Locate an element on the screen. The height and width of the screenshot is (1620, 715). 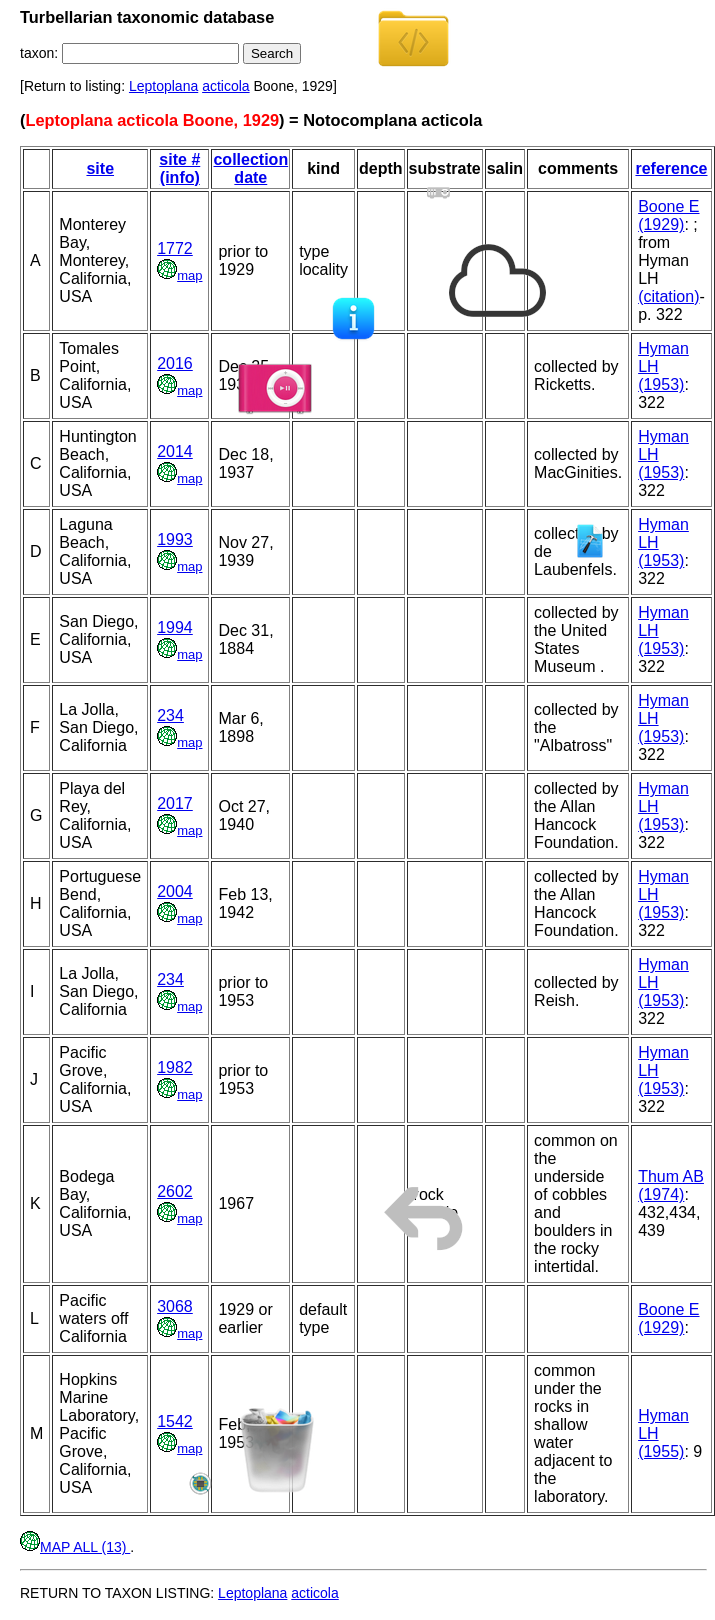
connect to an external projector is located at coordinates (438, 191).